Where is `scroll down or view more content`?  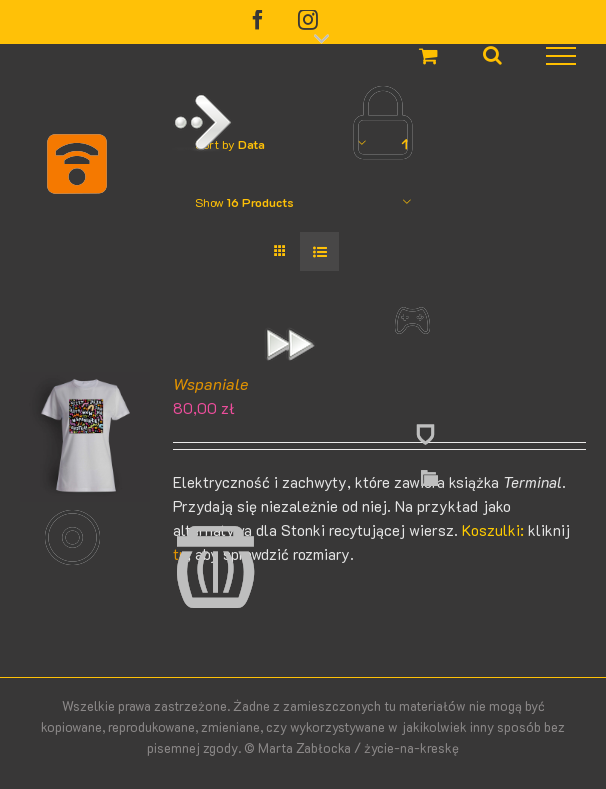 scroll down or view more content is located at coordinates (321, 39).